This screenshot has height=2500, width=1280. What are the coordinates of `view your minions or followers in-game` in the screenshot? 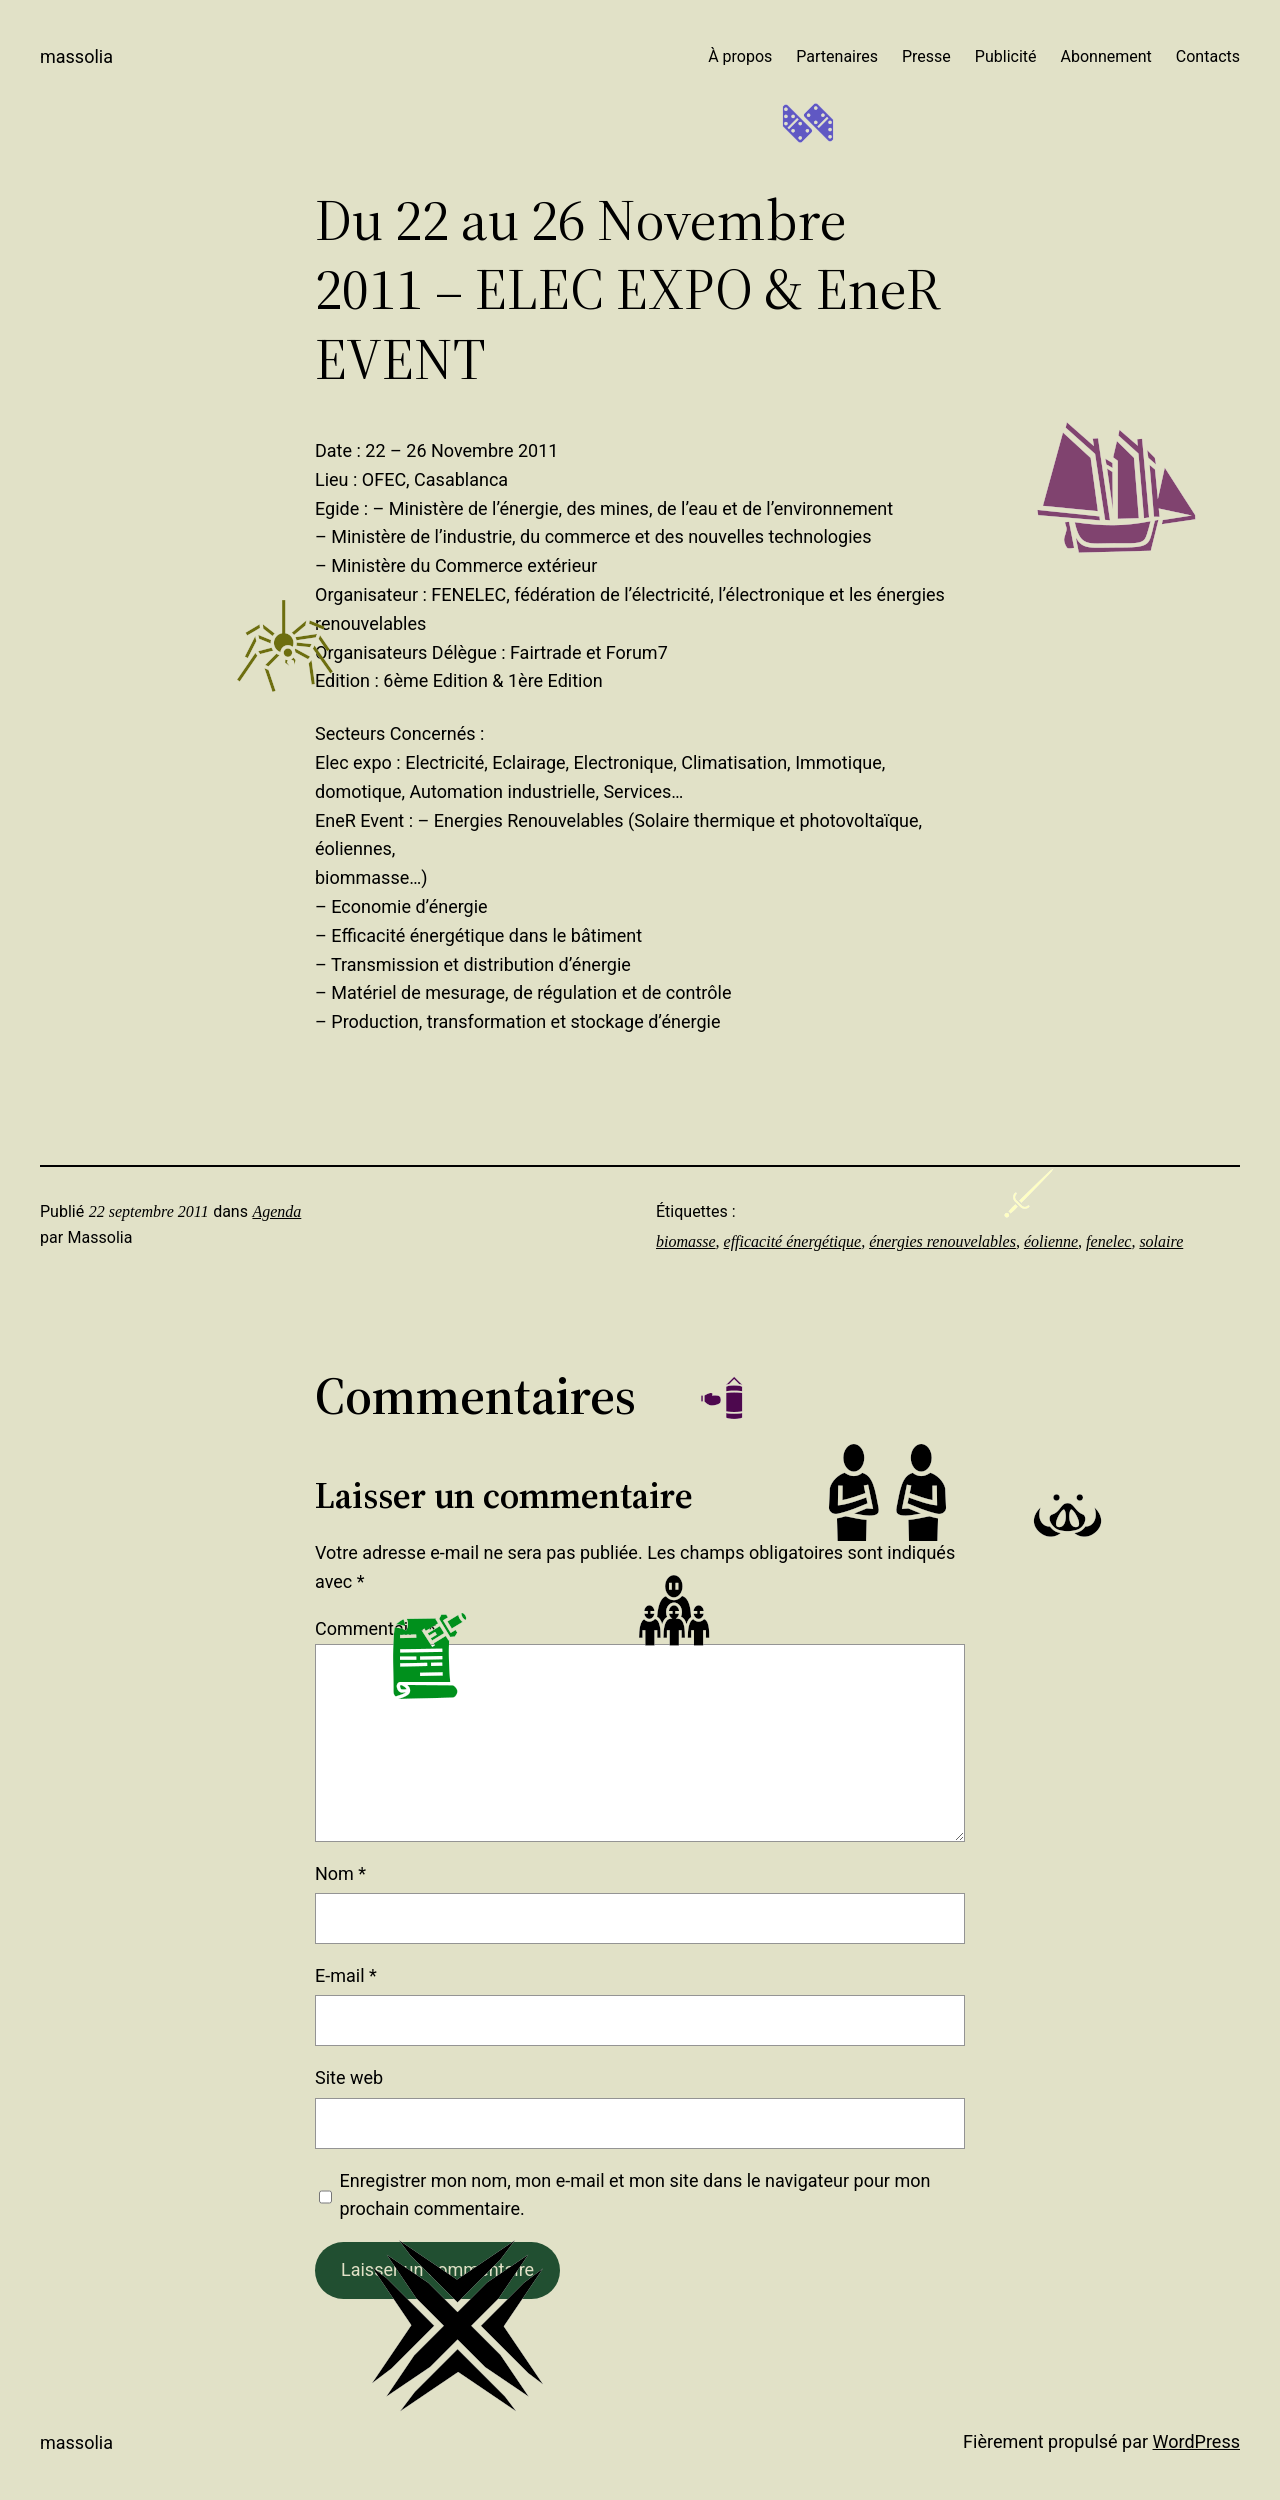 It's located at (674, 1610).